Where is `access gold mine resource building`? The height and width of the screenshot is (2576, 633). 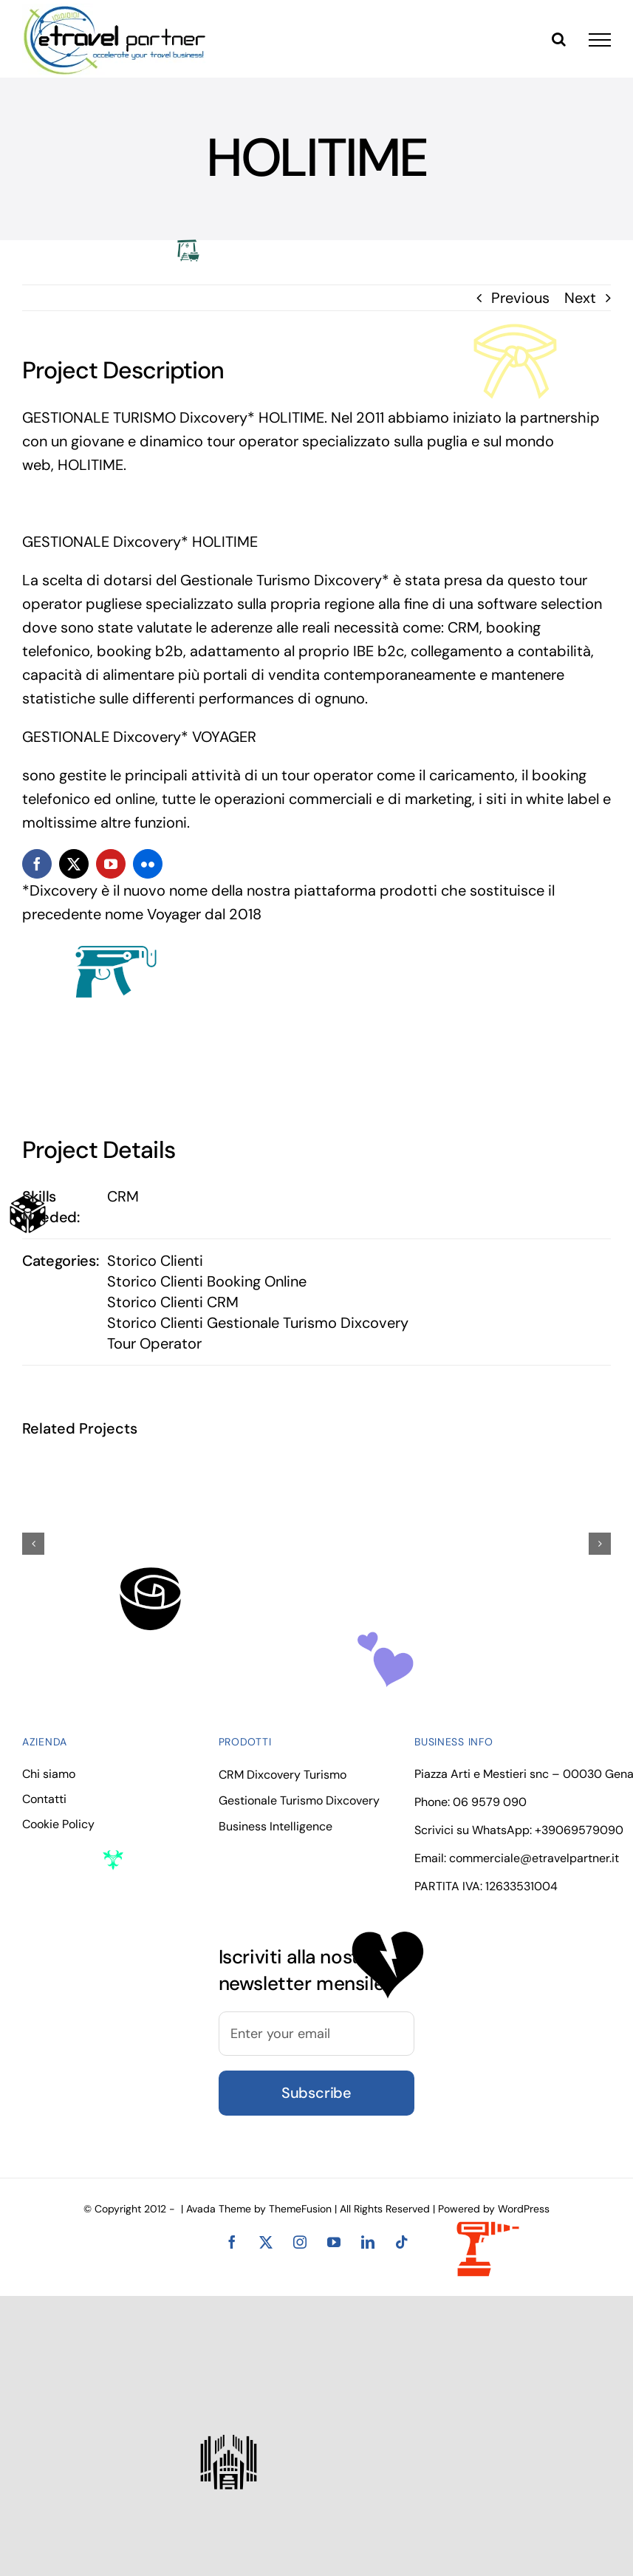 access gold mine resource building is located at coordinates (188, 251).